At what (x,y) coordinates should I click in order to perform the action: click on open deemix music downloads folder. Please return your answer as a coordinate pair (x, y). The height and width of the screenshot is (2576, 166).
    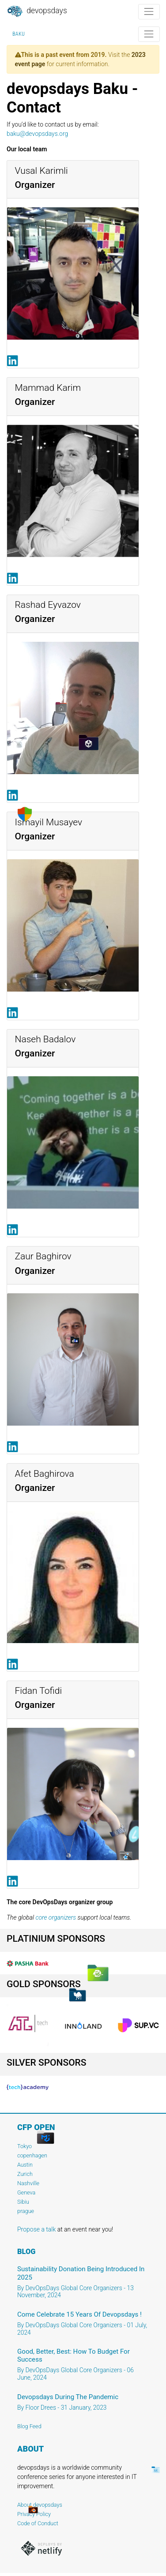
    Looking at the image, I should click on (75, 1340).